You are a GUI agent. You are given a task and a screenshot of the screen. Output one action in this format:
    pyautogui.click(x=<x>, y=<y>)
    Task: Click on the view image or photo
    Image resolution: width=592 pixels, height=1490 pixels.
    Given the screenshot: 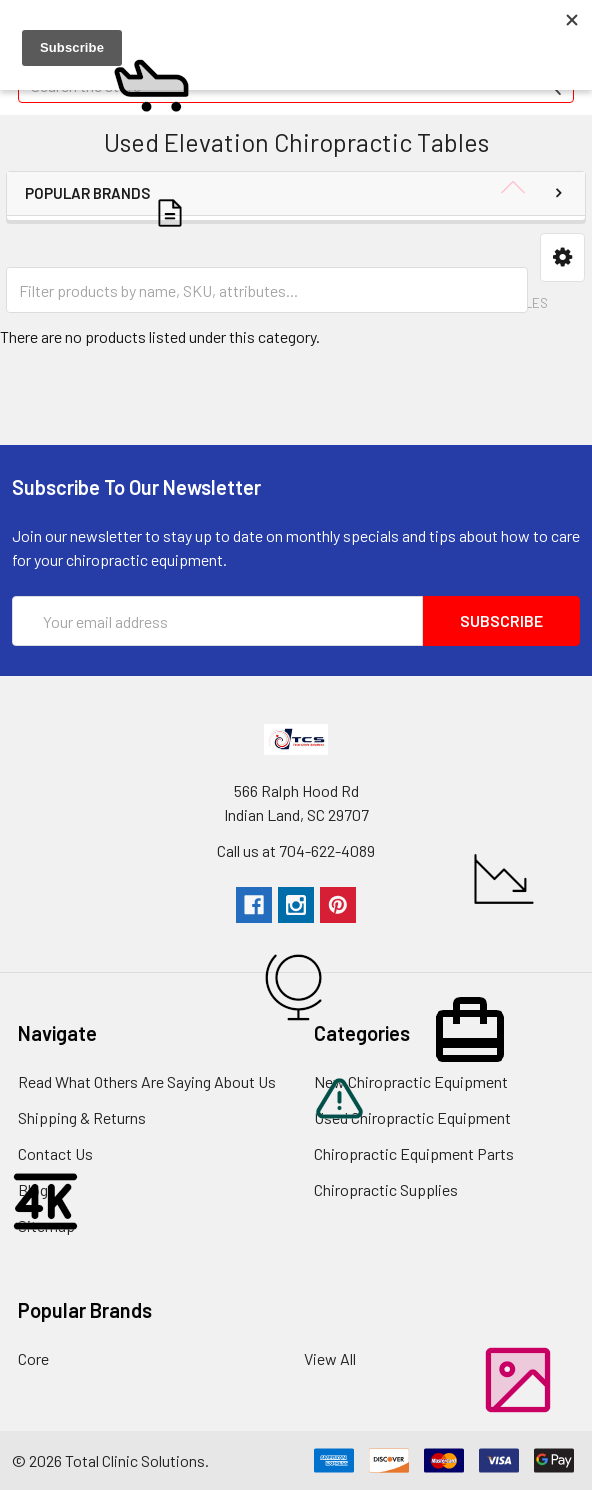 What is the action you would take?
    pyautogui.click(x=518, y=1380)
    